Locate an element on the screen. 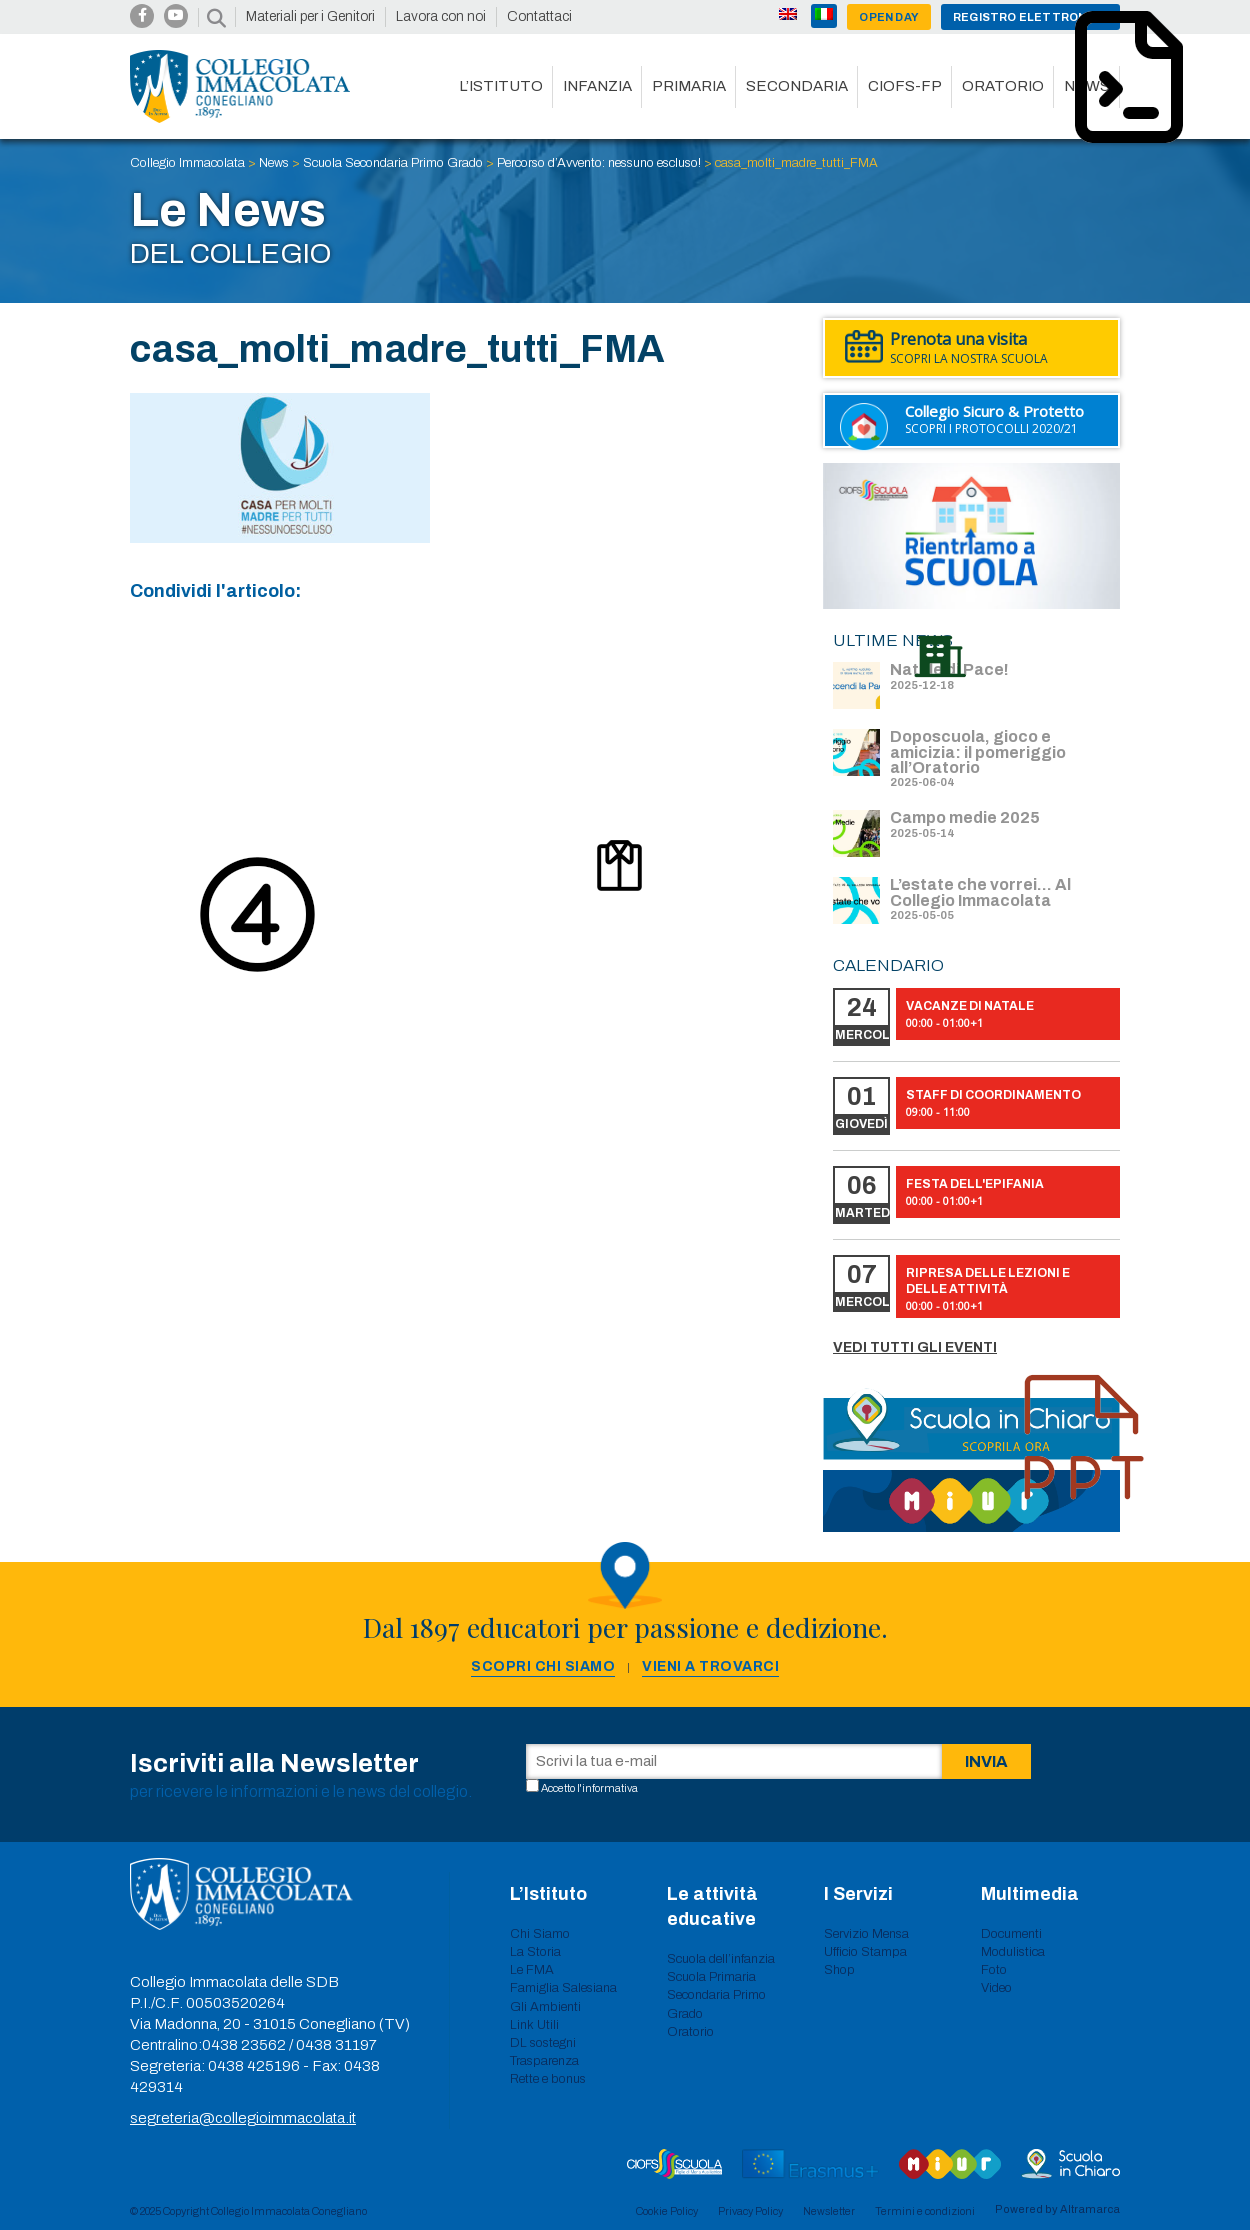 This screenshot has width=1250, height=2230. view clothing or apparel items is located at coordinates (619, 866).